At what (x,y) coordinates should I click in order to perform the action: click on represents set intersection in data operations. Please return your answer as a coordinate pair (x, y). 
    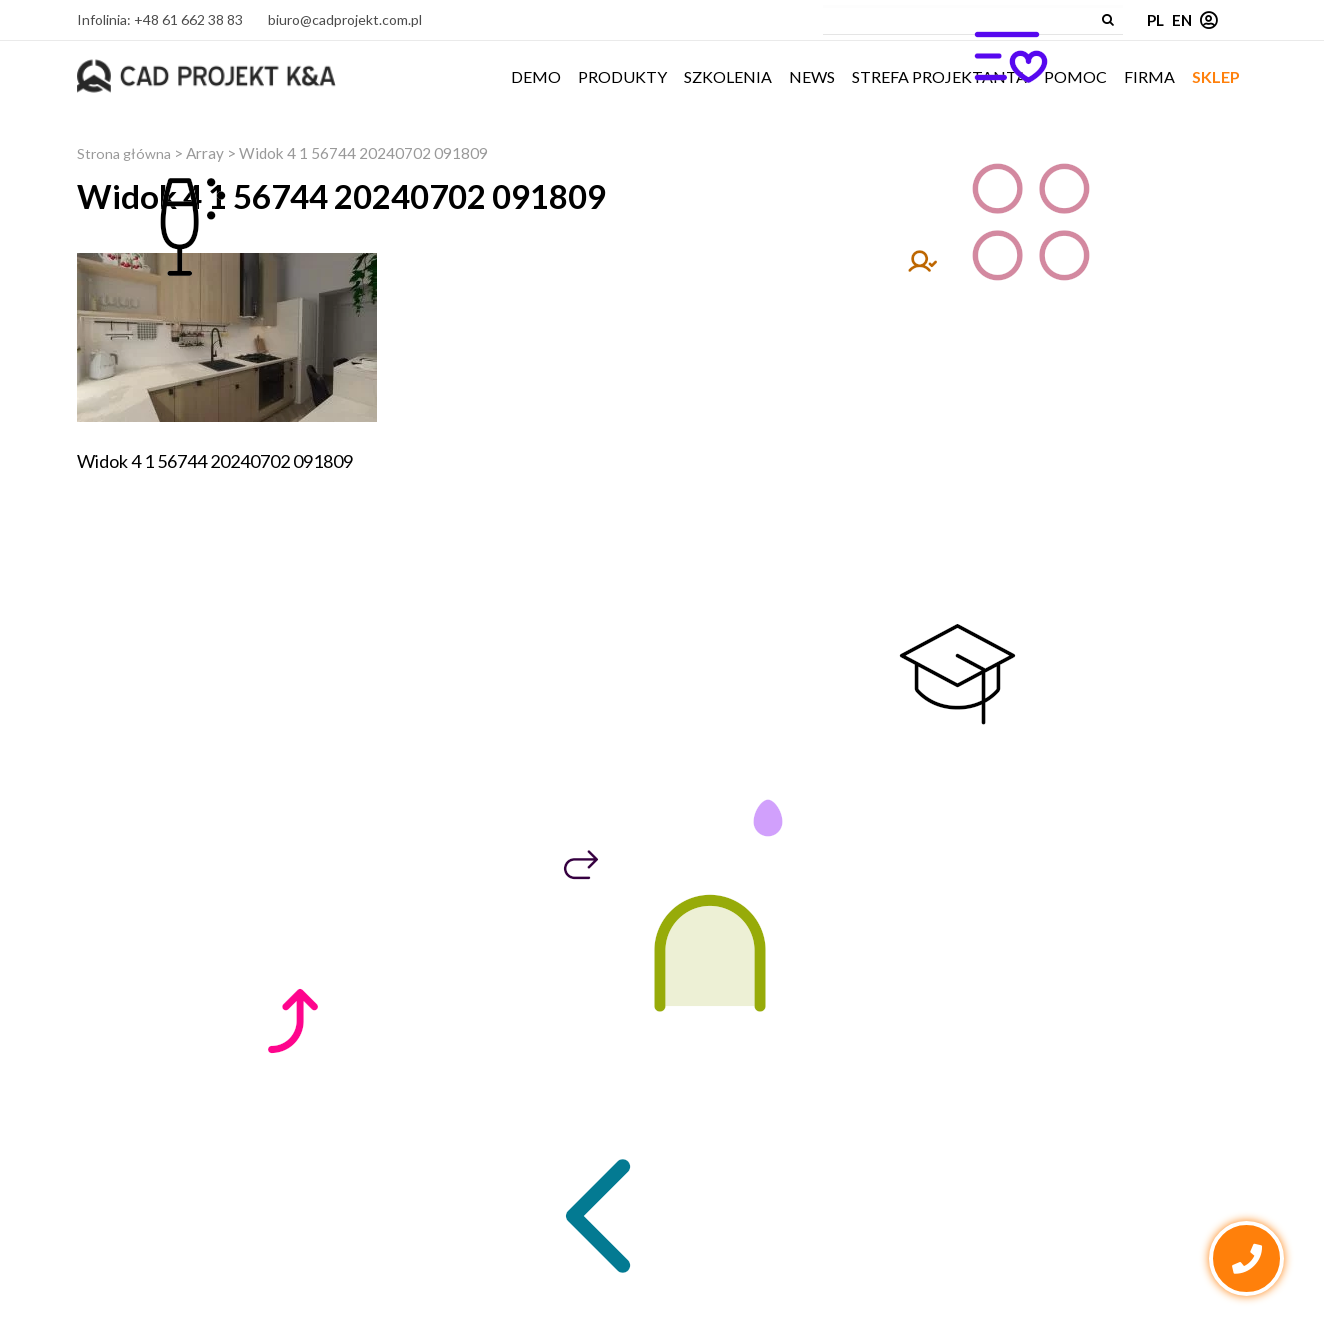
    Looking at the image, I should click on (710, 956).